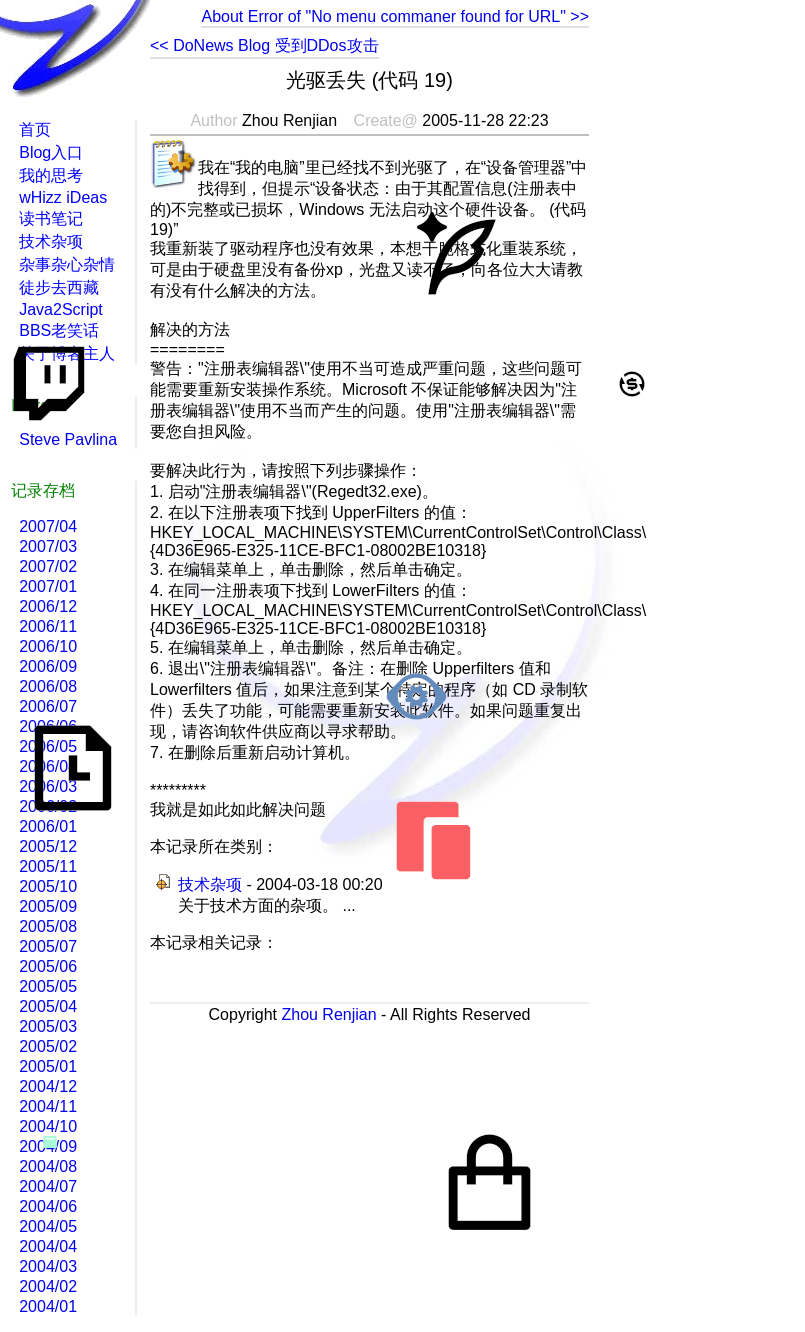 This screenshot has width=805, height=1332. What do you see at coordinates (50, 1142) in the screenshot?
I see `switch to top panel layout` at bounding box center [50, 1142].